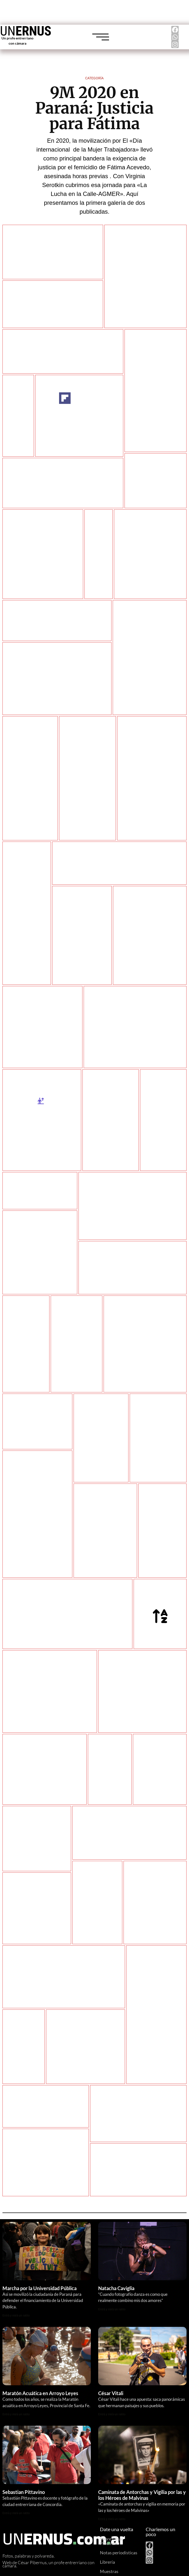  I want to click on open Flipboard app, so click(65, 398).